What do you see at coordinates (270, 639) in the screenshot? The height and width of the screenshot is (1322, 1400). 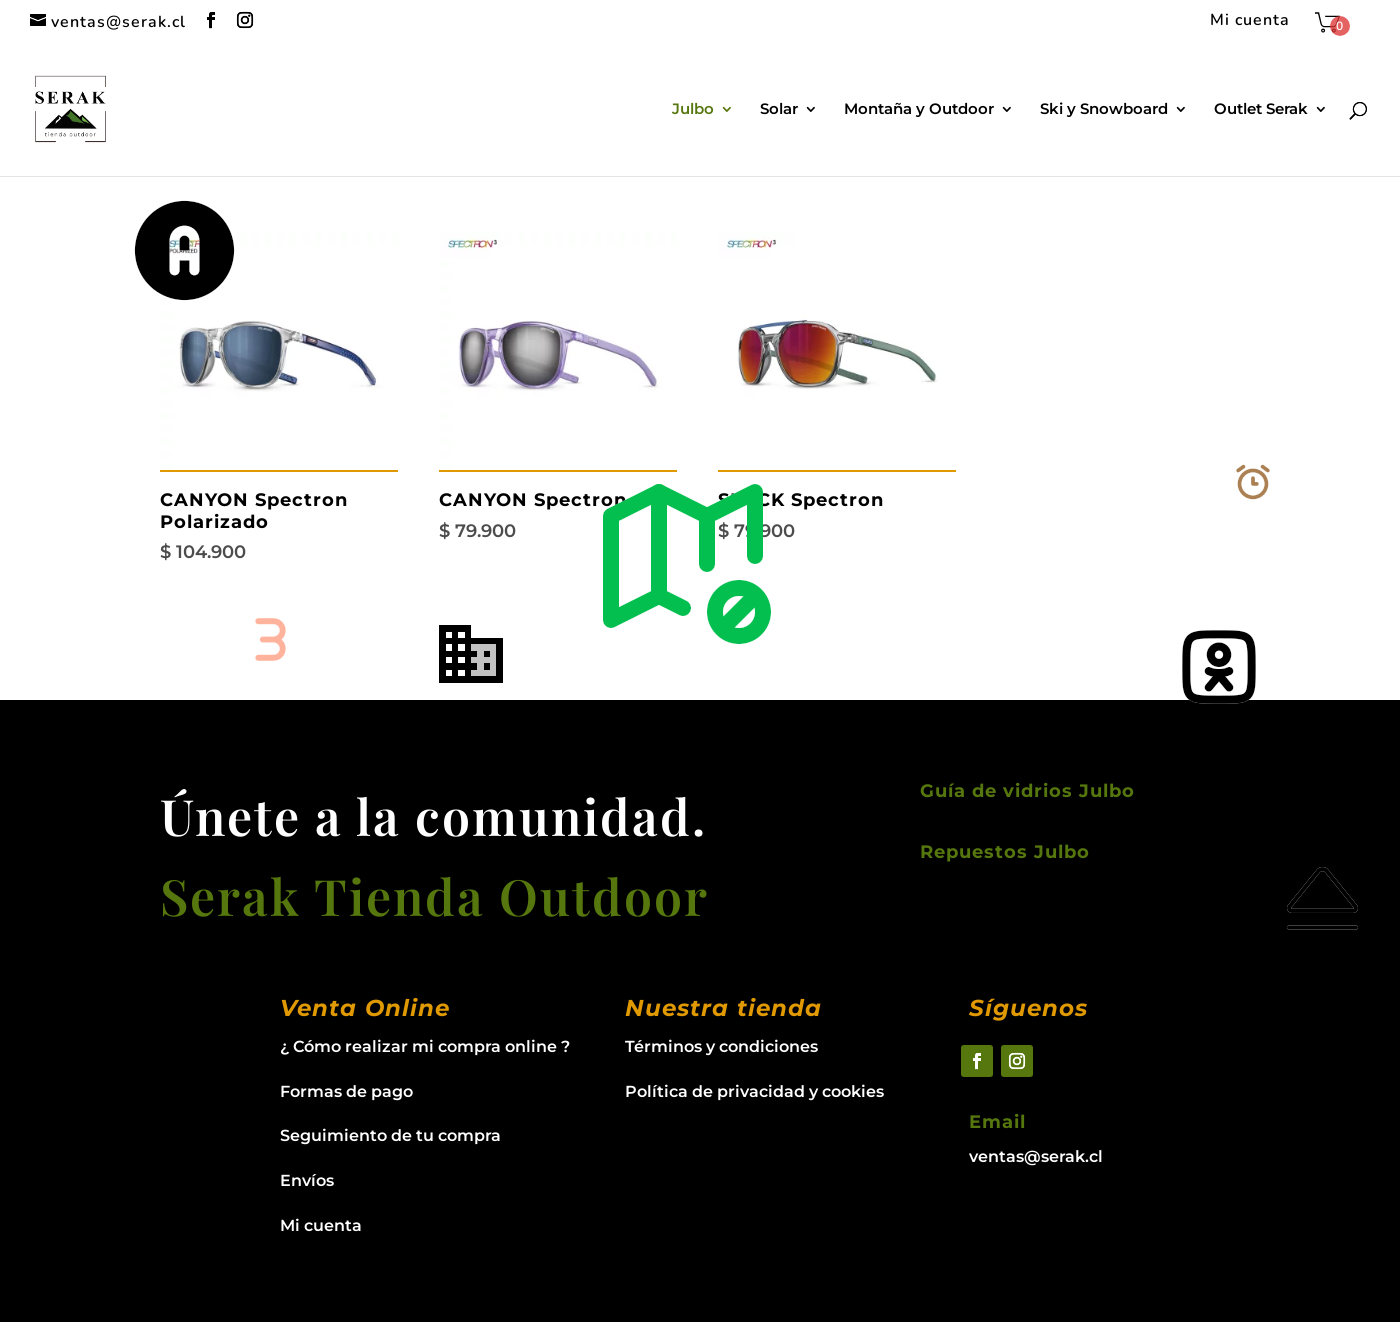 I see `indicates the number 3 in a list or count` at bounding box center [270, 639].